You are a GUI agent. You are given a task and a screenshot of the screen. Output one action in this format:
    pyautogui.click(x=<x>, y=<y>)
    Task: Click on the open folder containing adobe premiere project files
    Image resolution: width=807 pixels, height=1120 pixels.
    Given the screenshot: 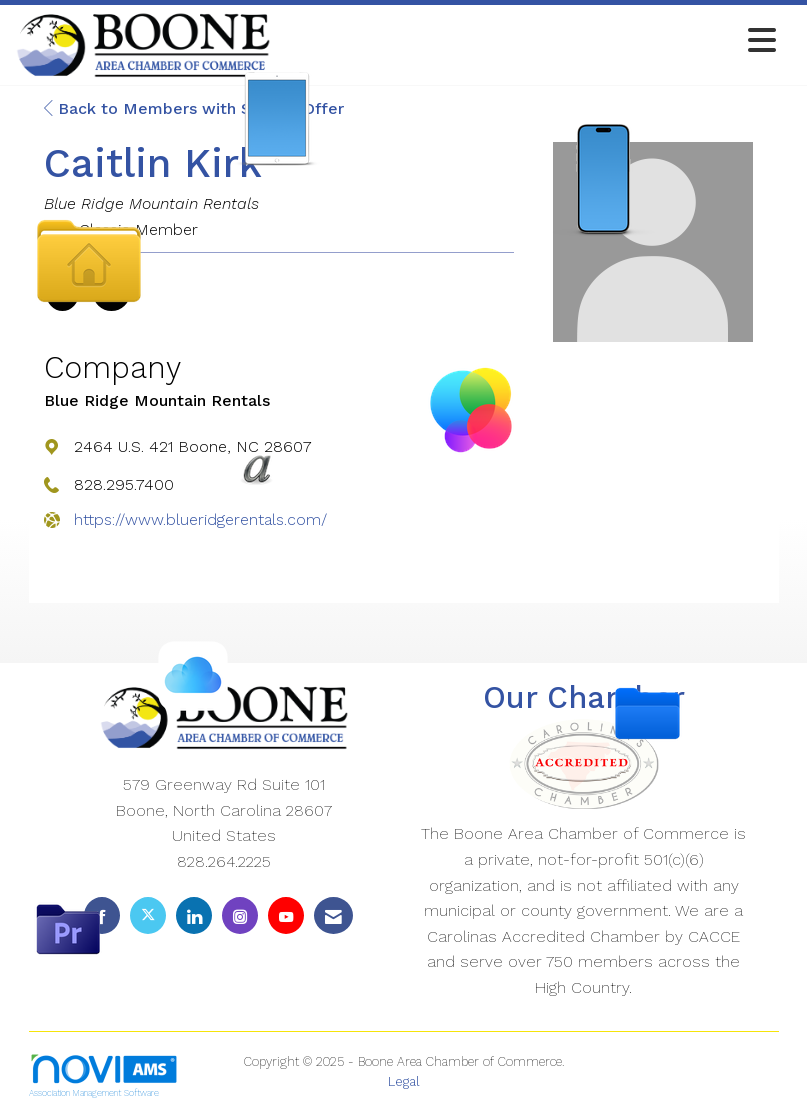 What is the action you would take?
    pyautogui.click(x=68, y=931)
    